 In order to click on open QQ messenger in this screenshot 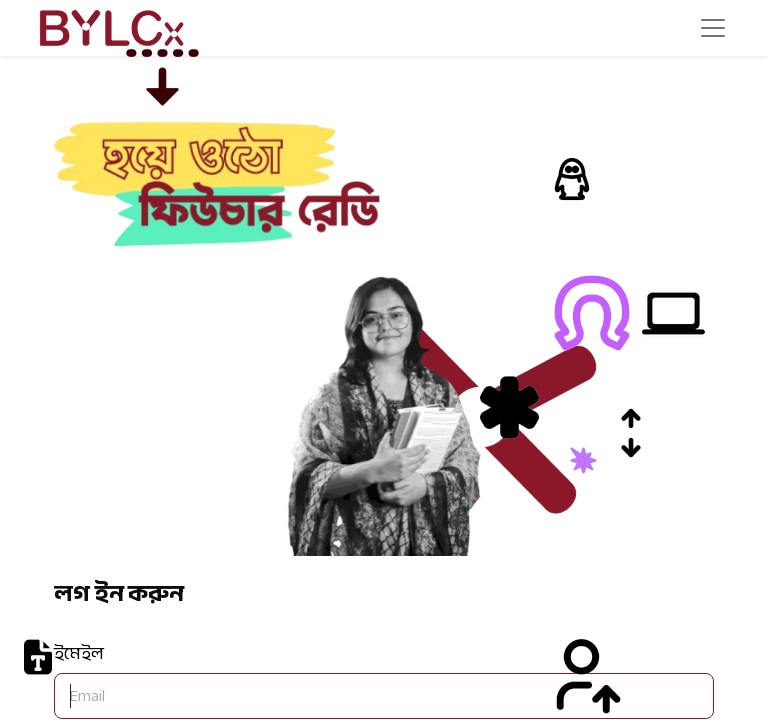, I will do `click(572, 179)`.